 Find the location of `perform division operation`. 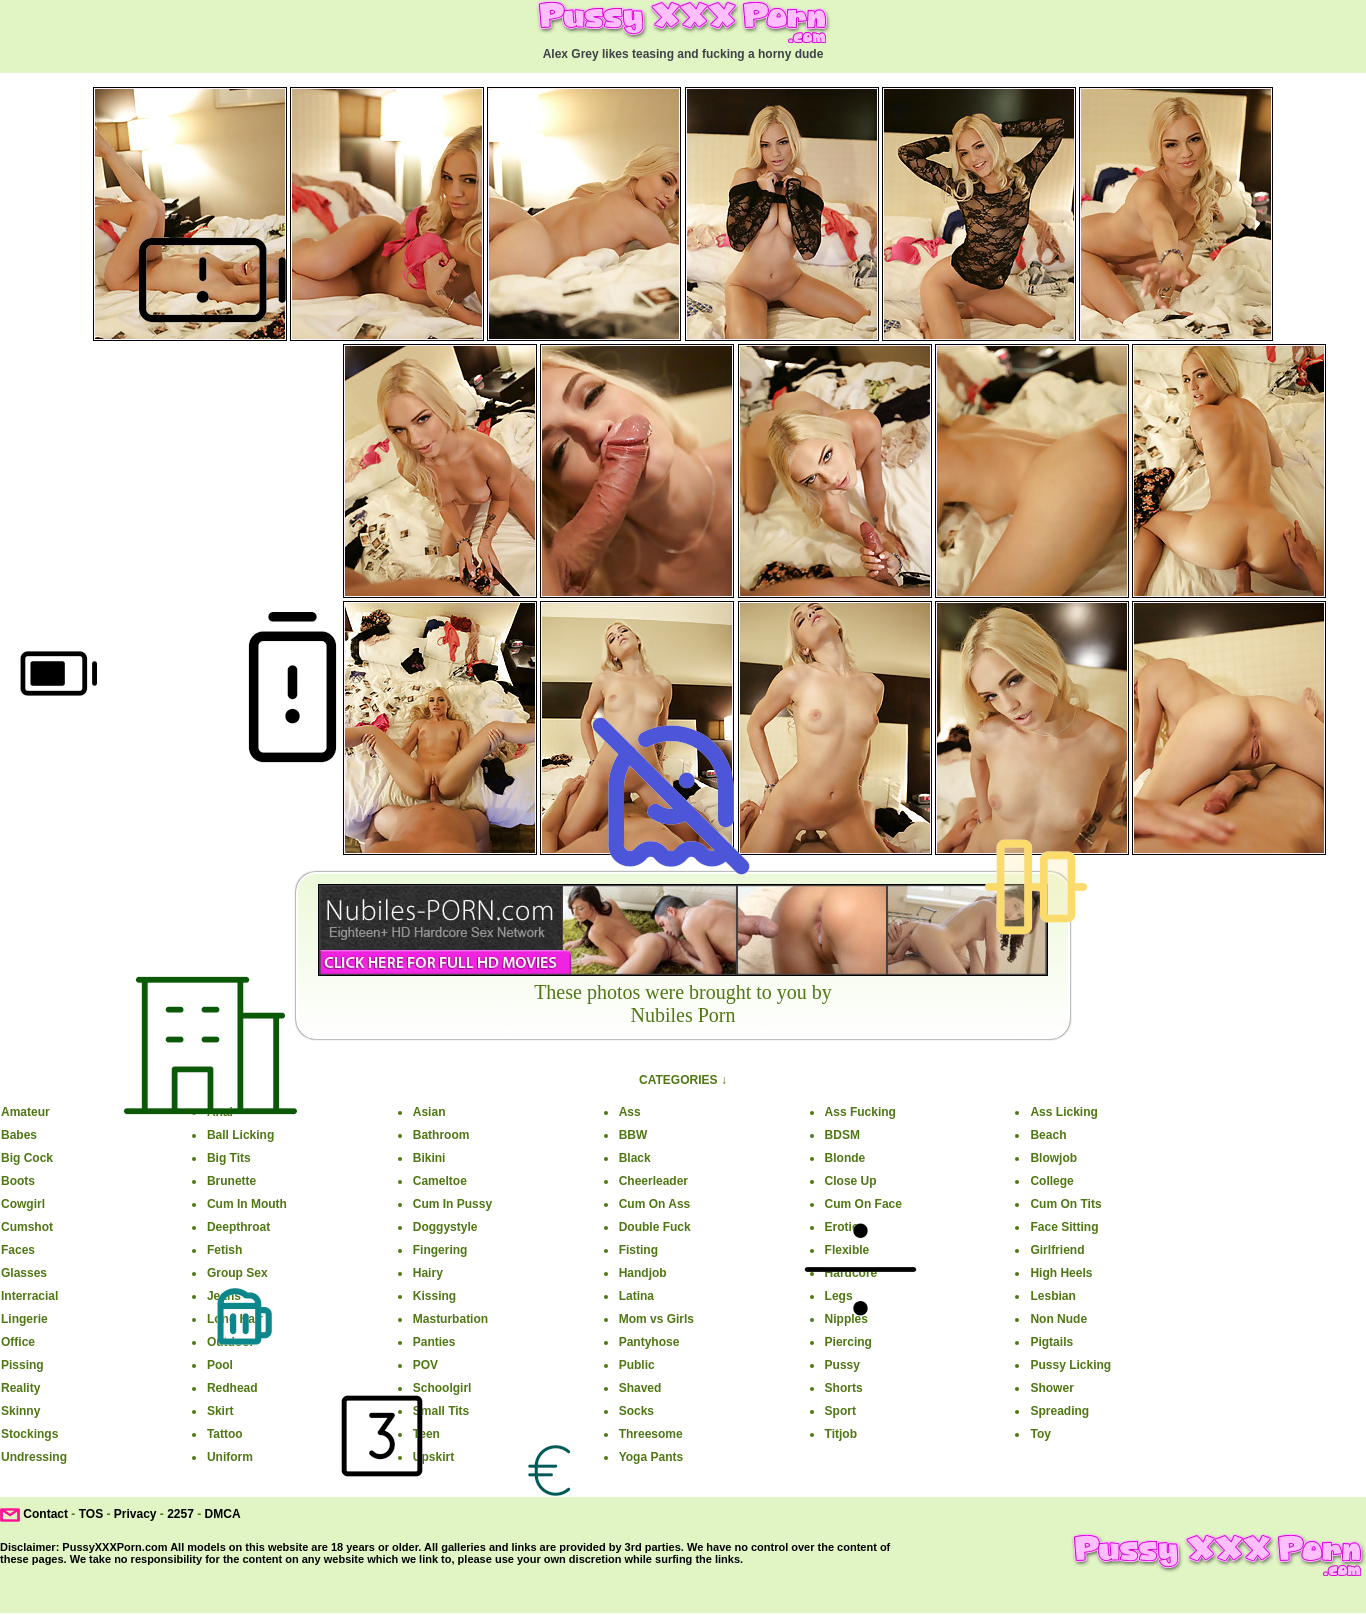

perform division operation is located at coordinates (860, 1269).